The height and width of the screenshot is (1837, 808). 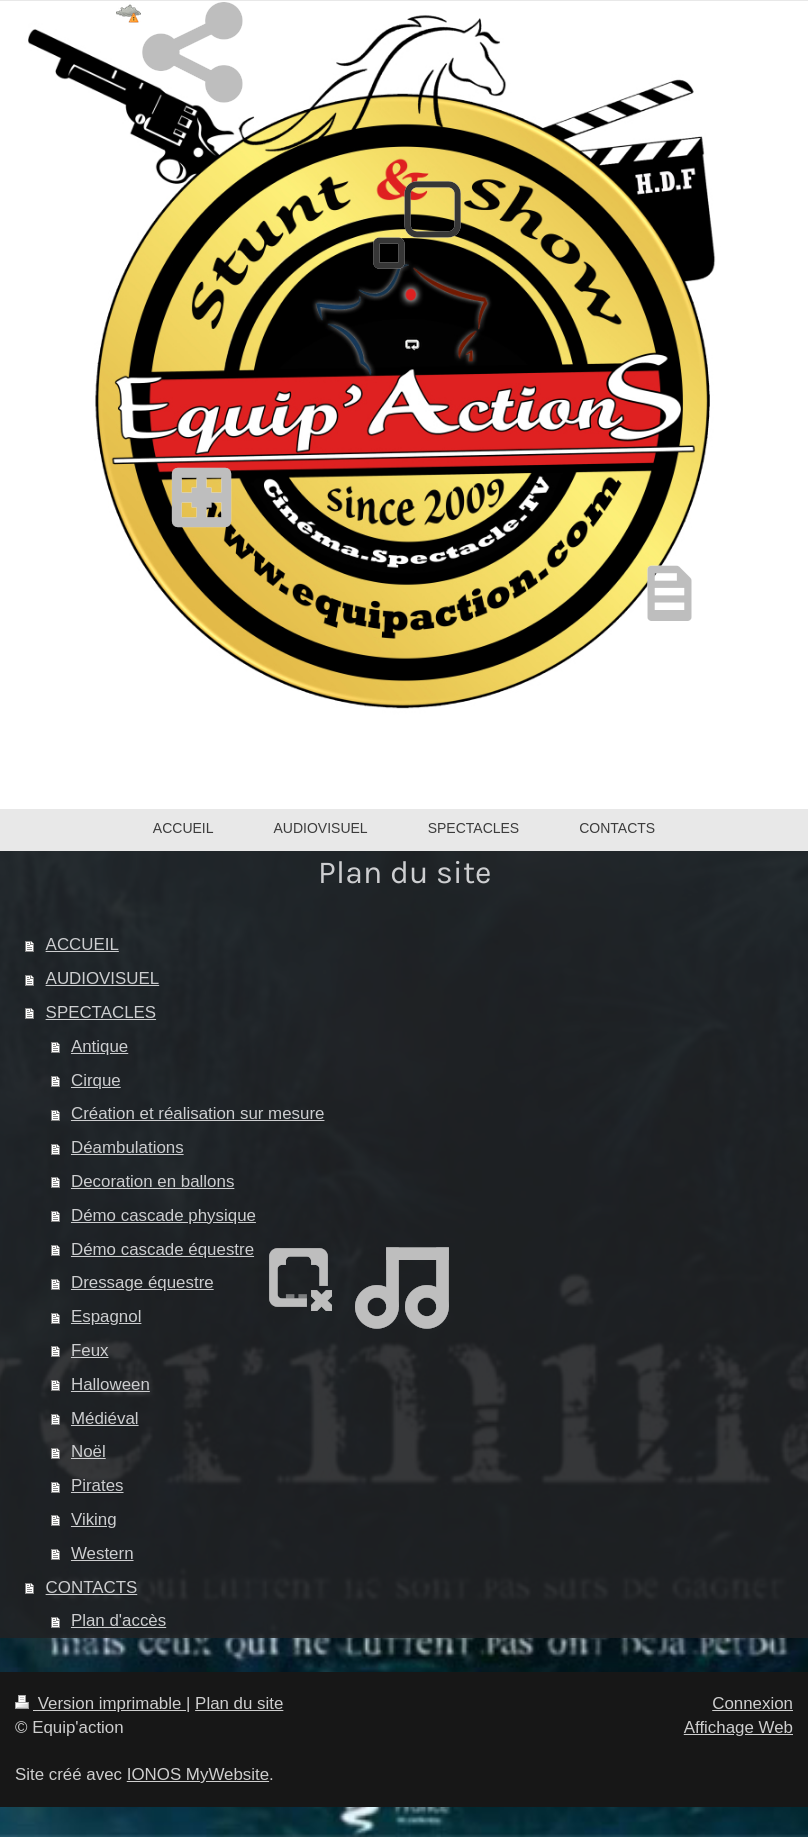 I want to click on indicates wired network connection is disconnected, so click(x=298, y=1277).